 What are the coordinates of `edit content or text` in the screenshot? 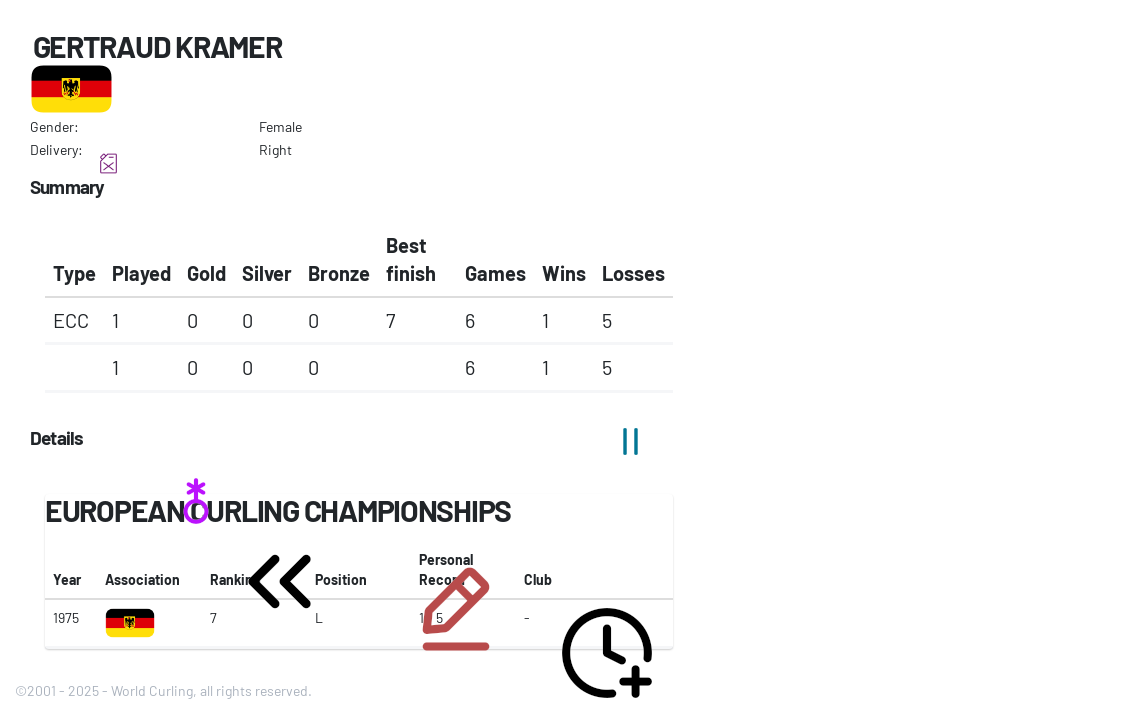 It's located at (456, 609).